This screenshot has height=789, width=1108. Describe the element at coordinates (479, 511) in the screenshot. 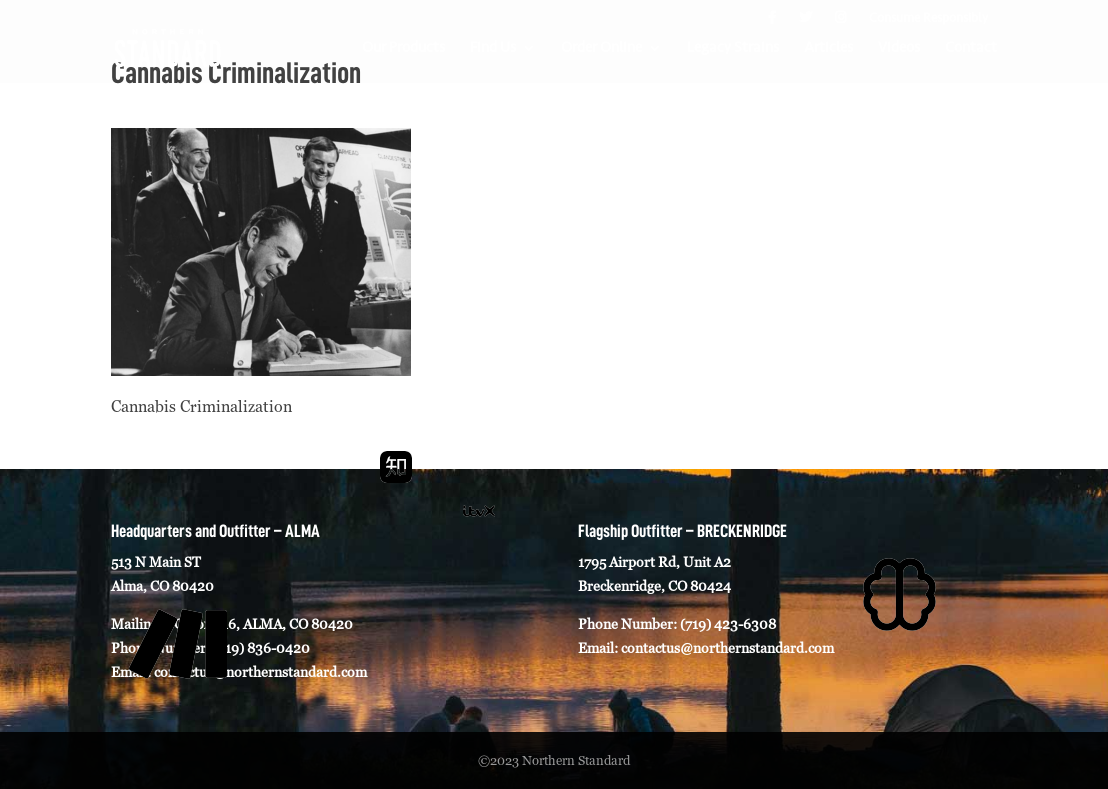

I see `open the ITVX streaming app` at that location.